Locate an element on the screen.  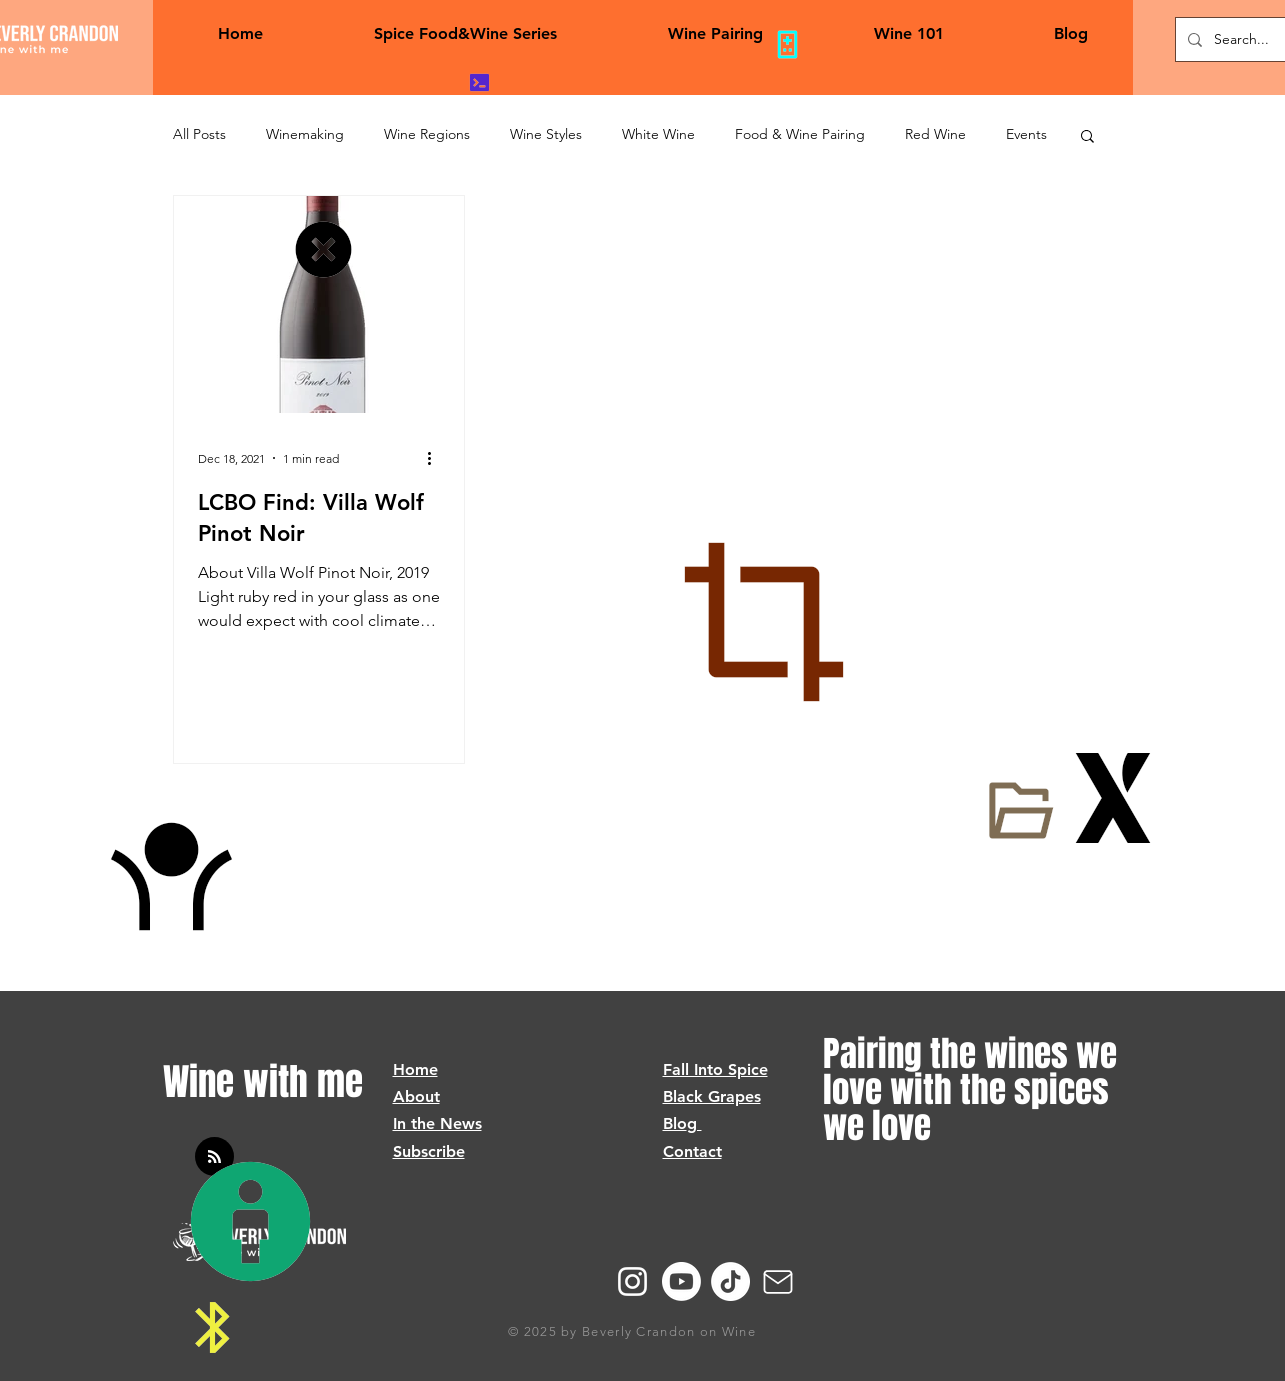
crop an image or photo is located at coordinates (764, 622).